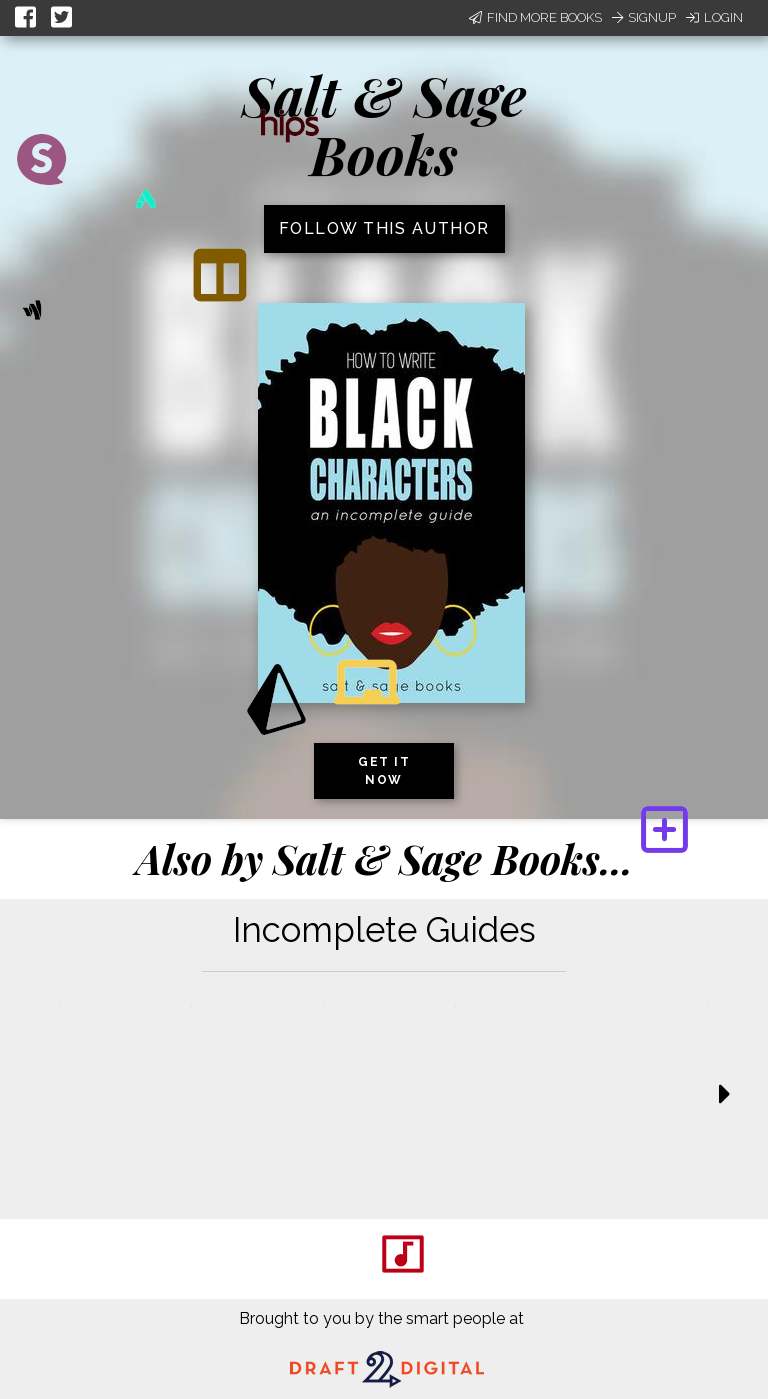 Image resolution: width=768 pixels, height=1399 pixels. What do you see at coordinates (290, 126) in the screenshot?
I see `hips payment platform logo` at bounding box center [290, 126].